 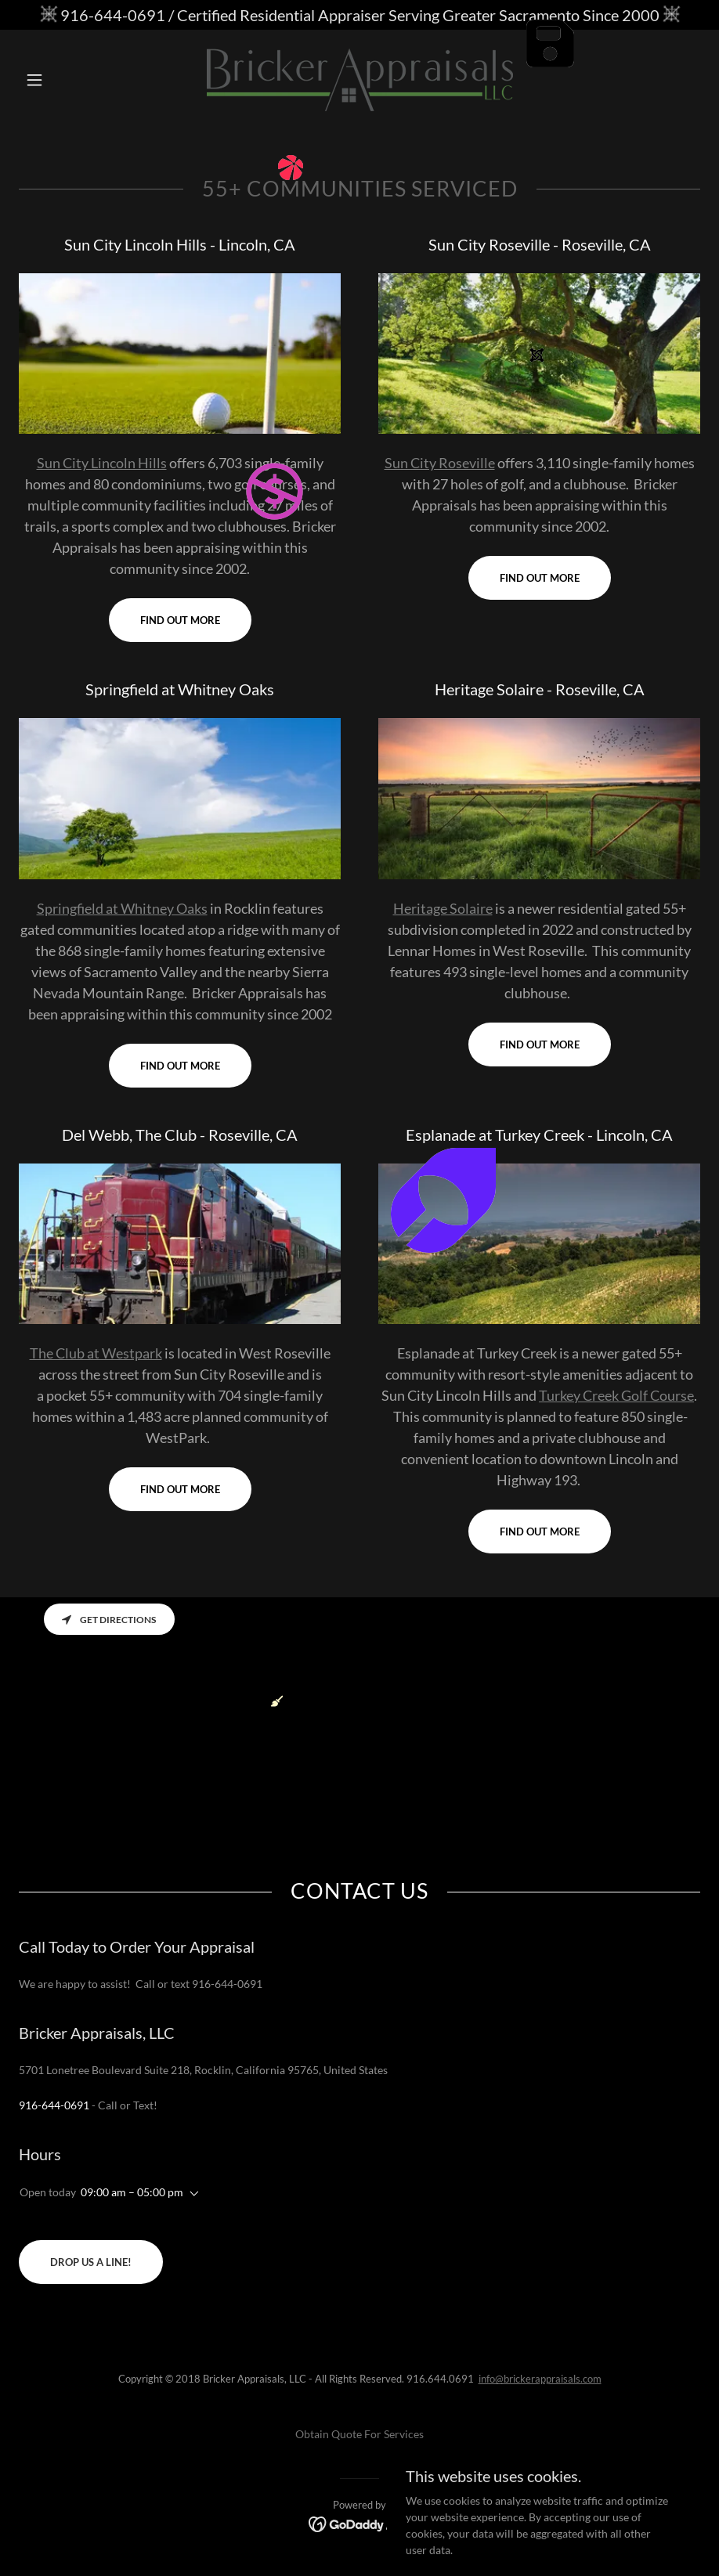 I want to click on save current file or document, so click(x=550, y=43).